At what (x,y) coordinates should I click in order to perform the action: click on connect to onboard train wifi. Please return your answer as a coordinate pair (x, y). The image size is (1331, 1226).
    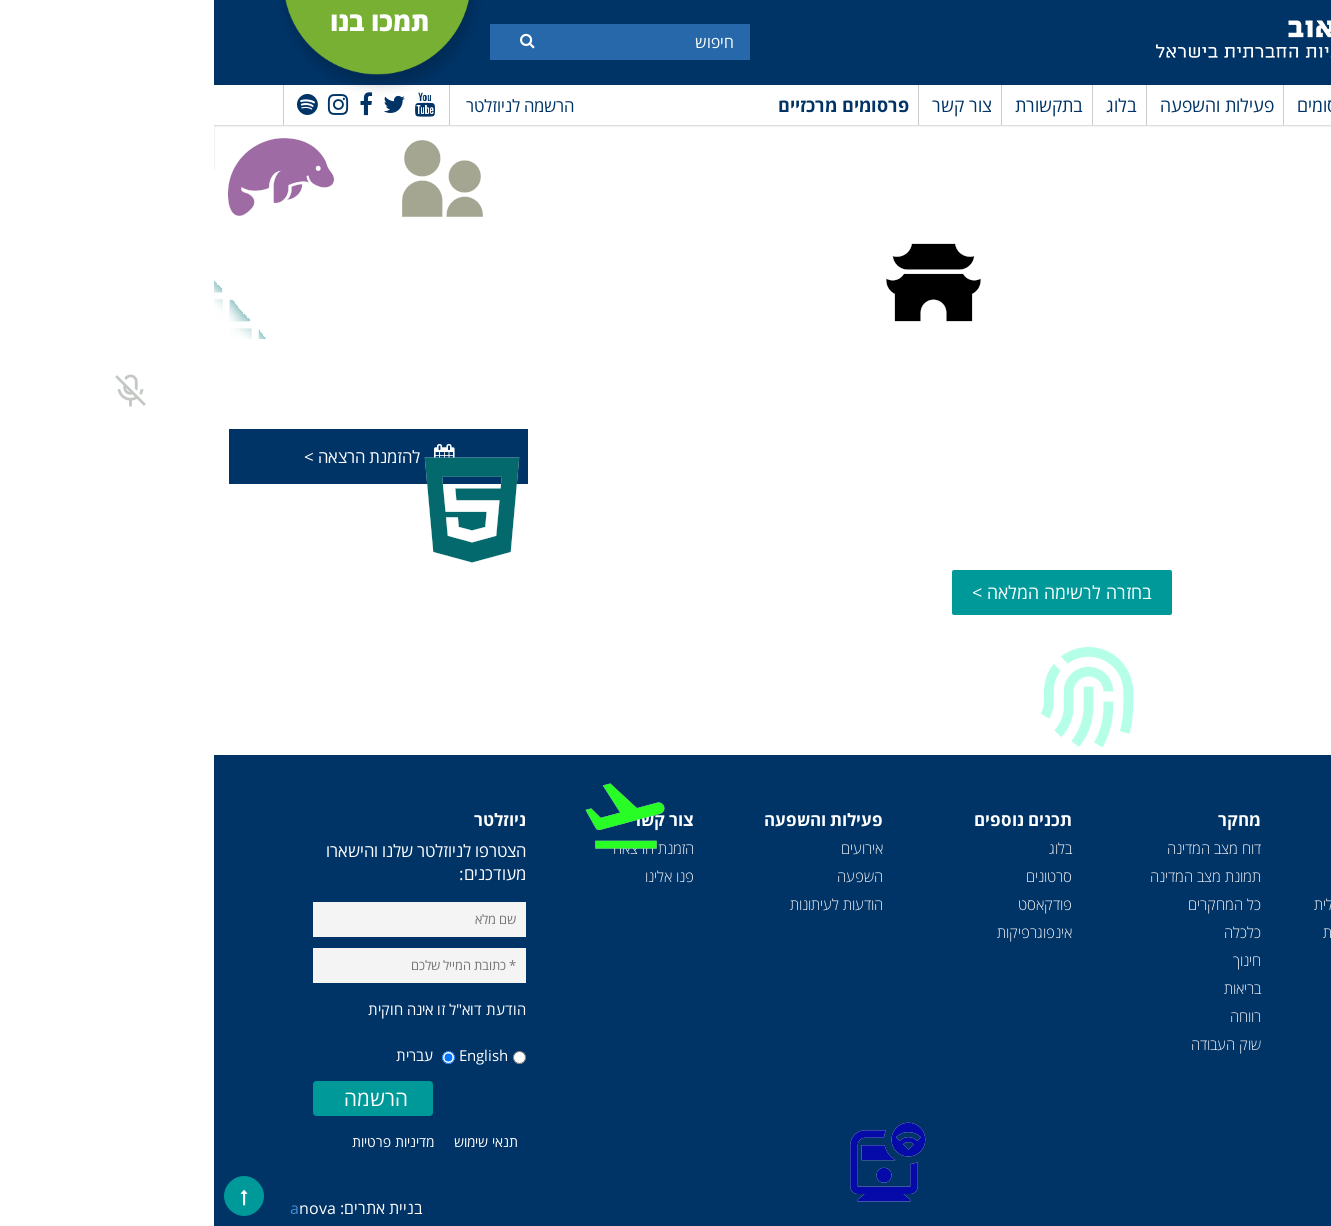
    Looking at the image, I should click on (884, 1164).